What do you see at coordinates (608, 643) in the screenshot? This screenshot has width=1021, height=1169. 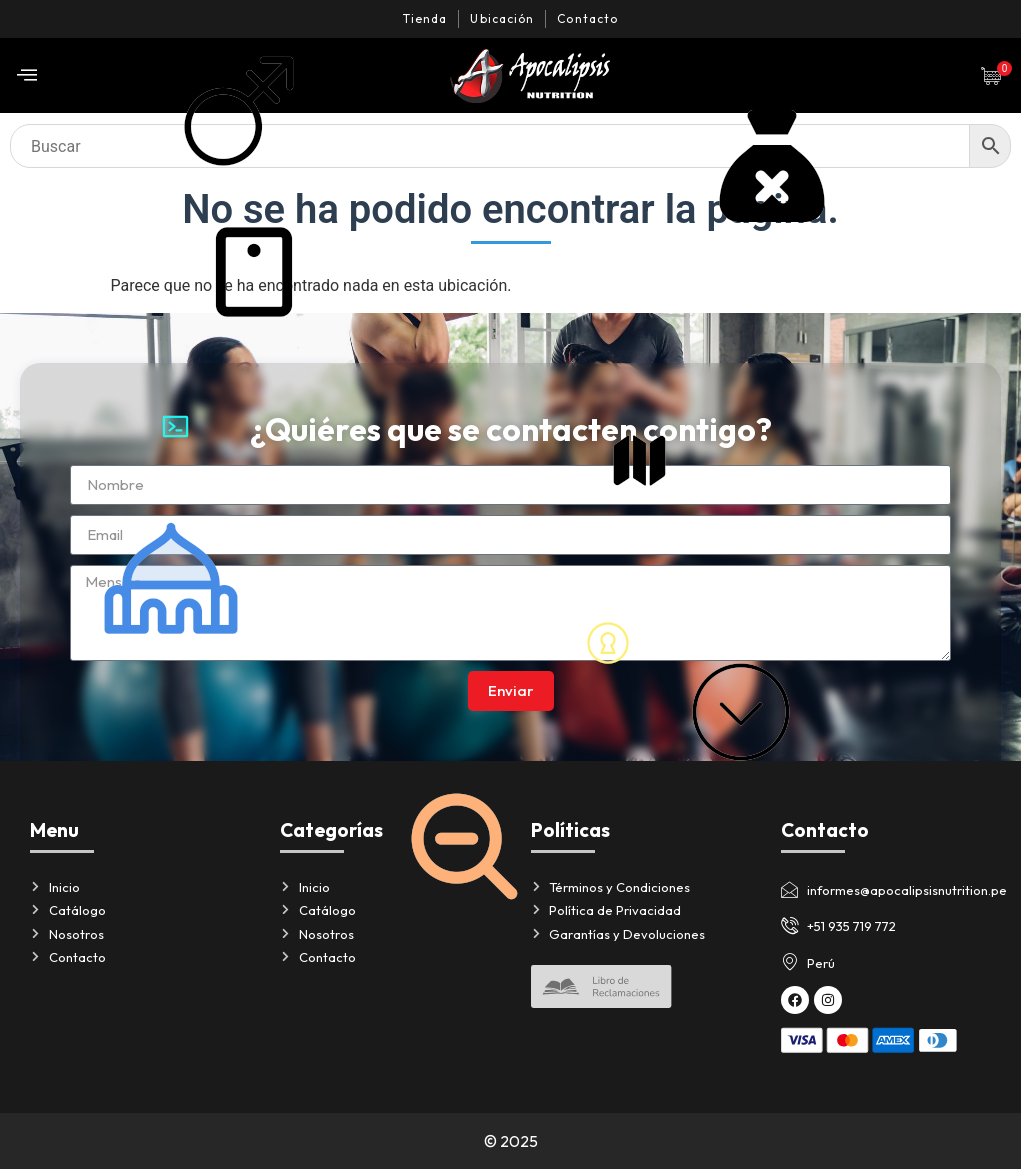 I see `access security or privacy settings` at bounding box center [608, 643].